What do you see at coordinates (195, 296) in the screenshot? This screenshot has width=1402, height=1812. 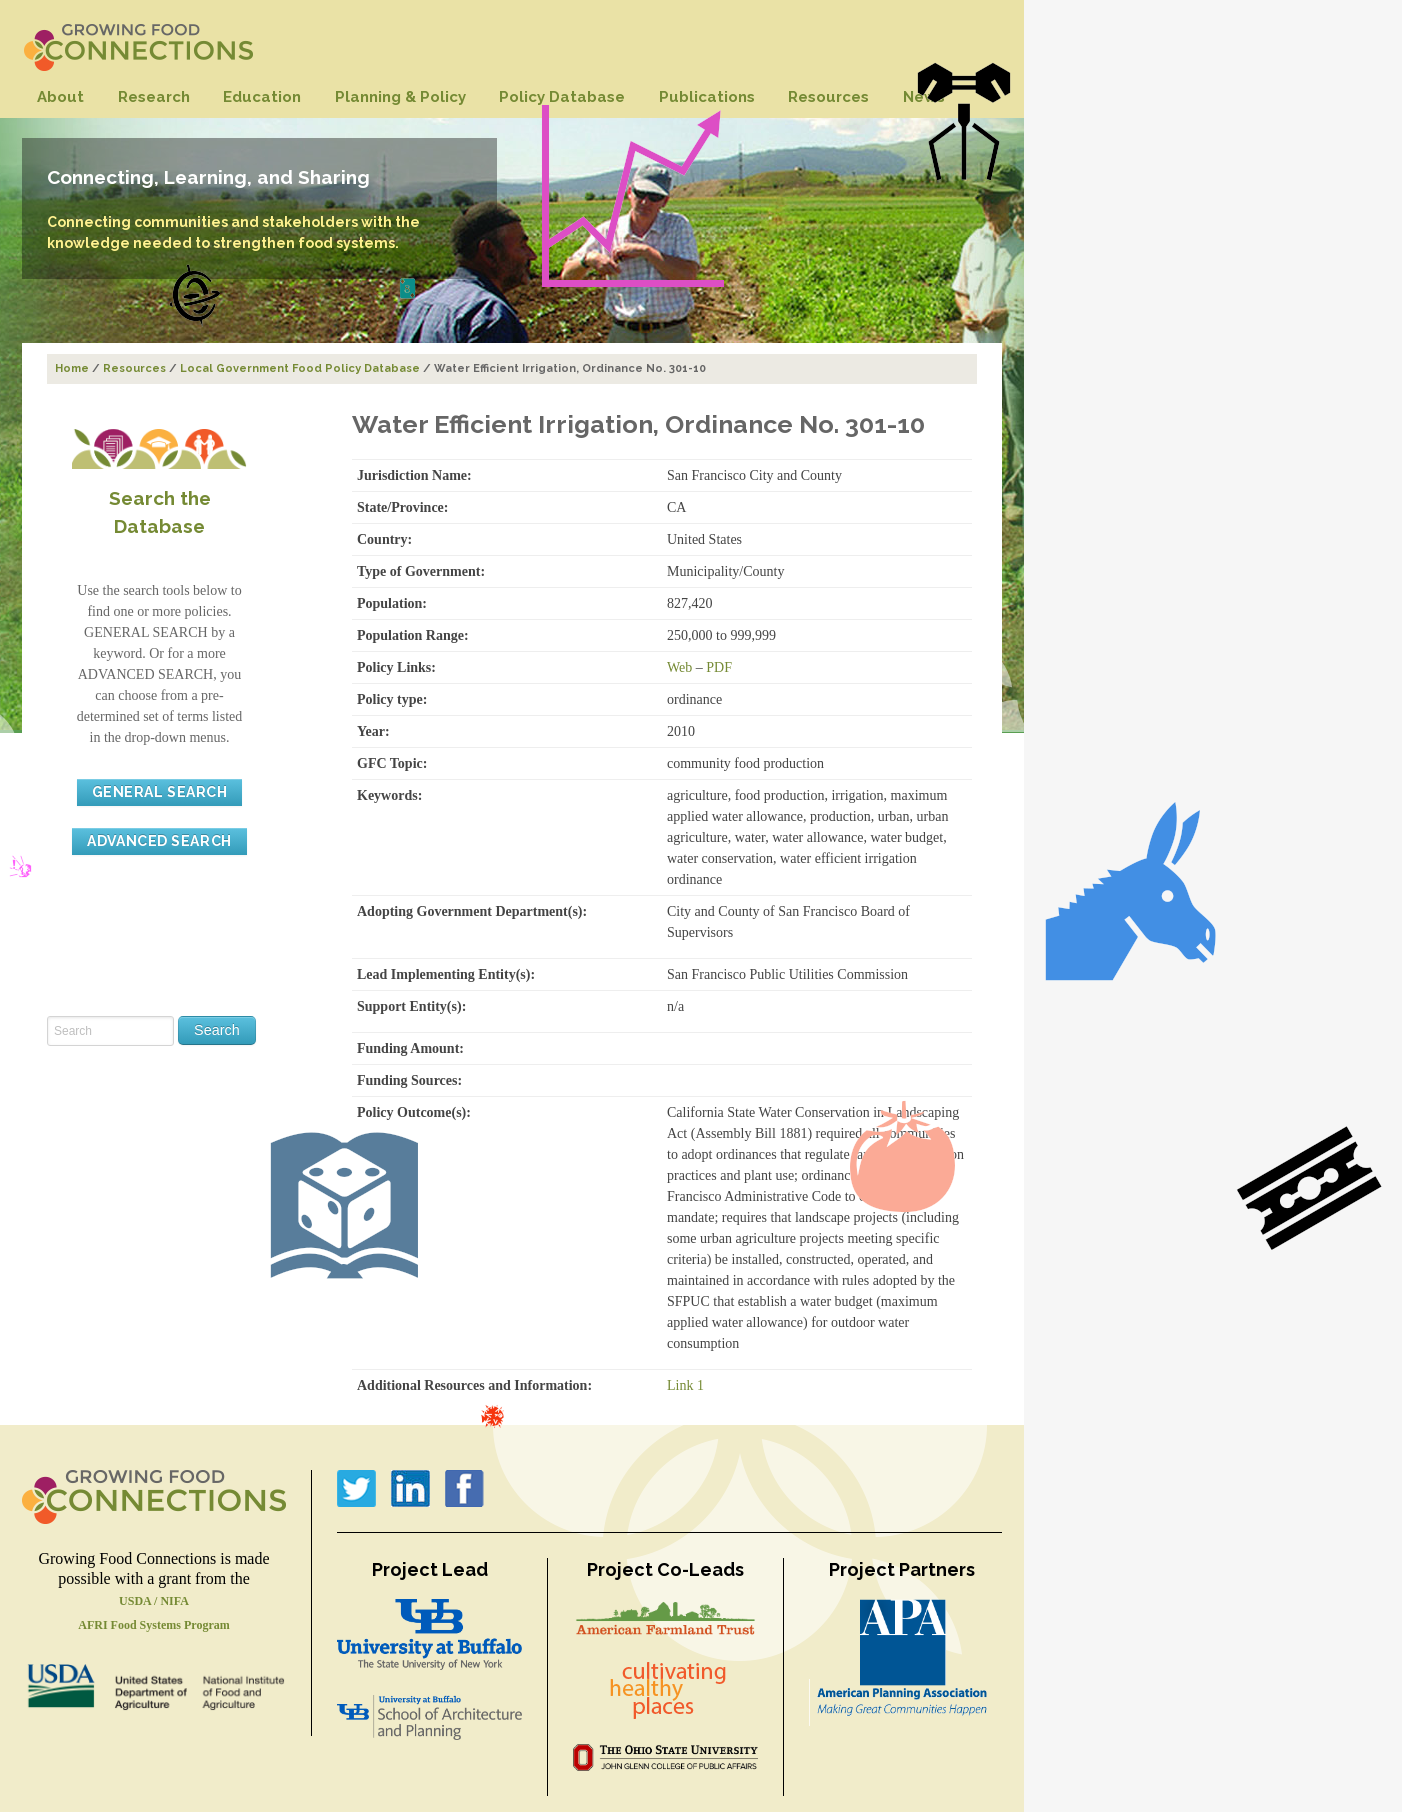 I see `access gyroscope or motion sensor settings` at bounding box center [195, 296].